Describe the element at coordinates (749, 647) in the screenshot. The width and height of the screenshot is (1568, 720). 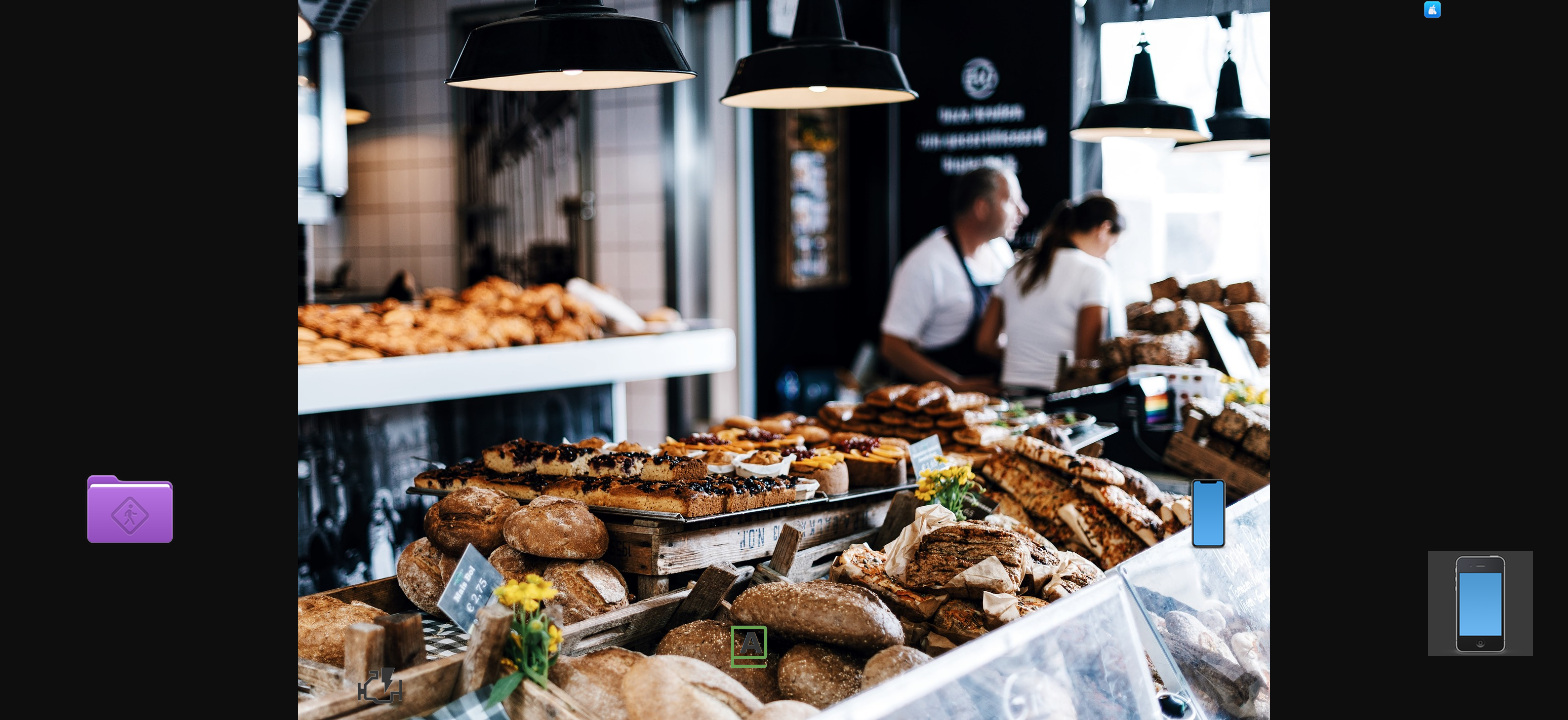
I see `open the dictionary app` at that location.